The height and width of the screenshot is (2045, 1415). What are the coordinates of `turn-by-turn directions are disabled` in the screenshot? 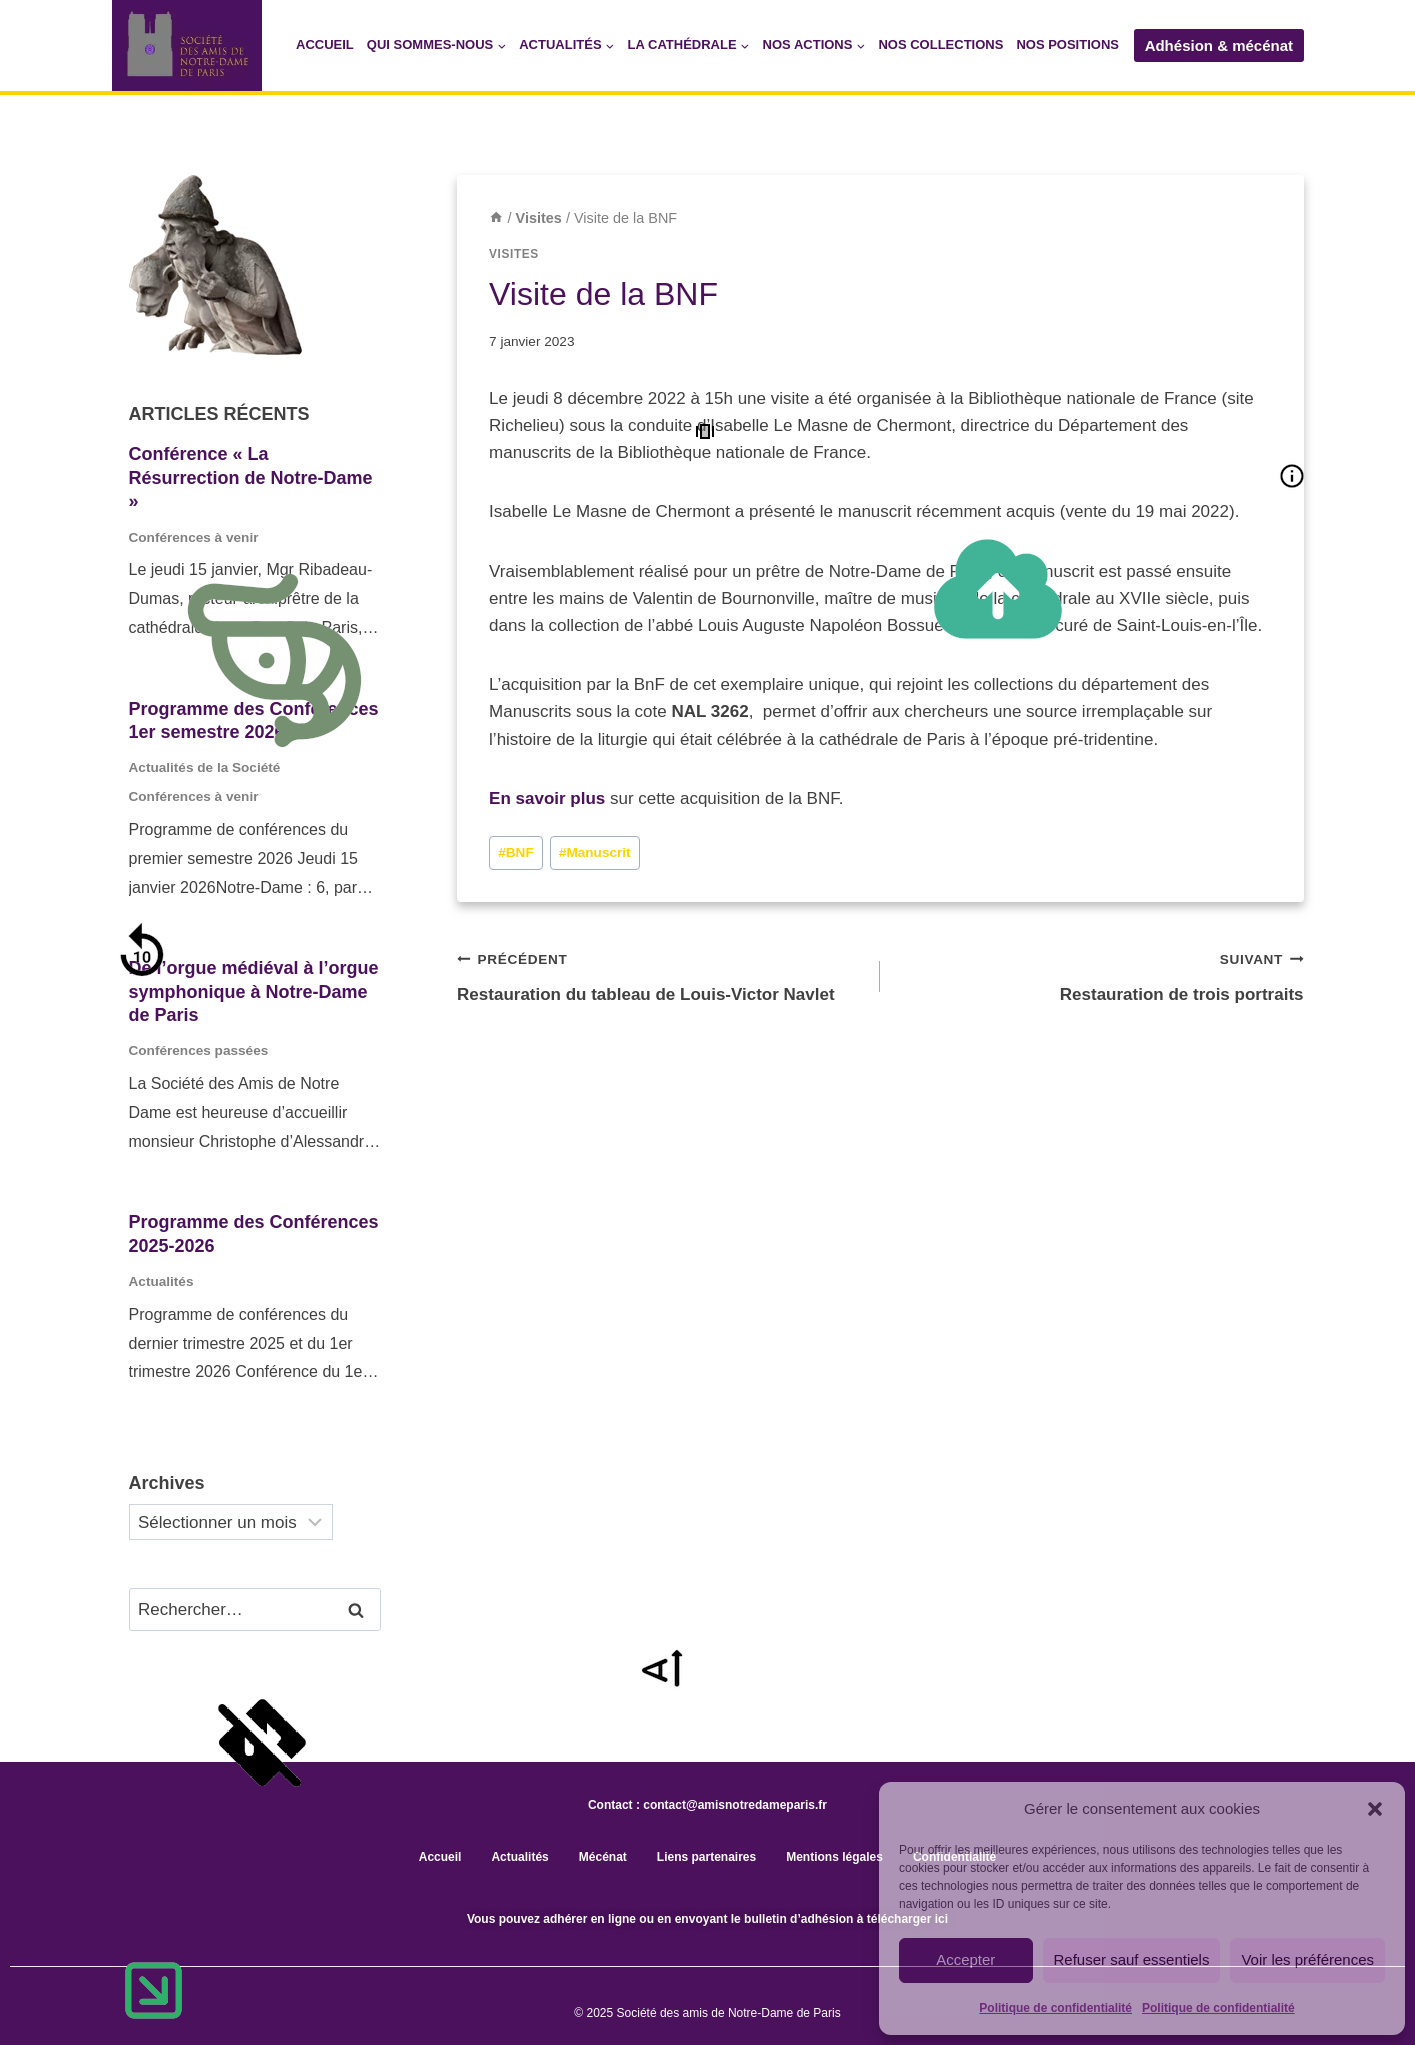 It's located at (262, 1742).